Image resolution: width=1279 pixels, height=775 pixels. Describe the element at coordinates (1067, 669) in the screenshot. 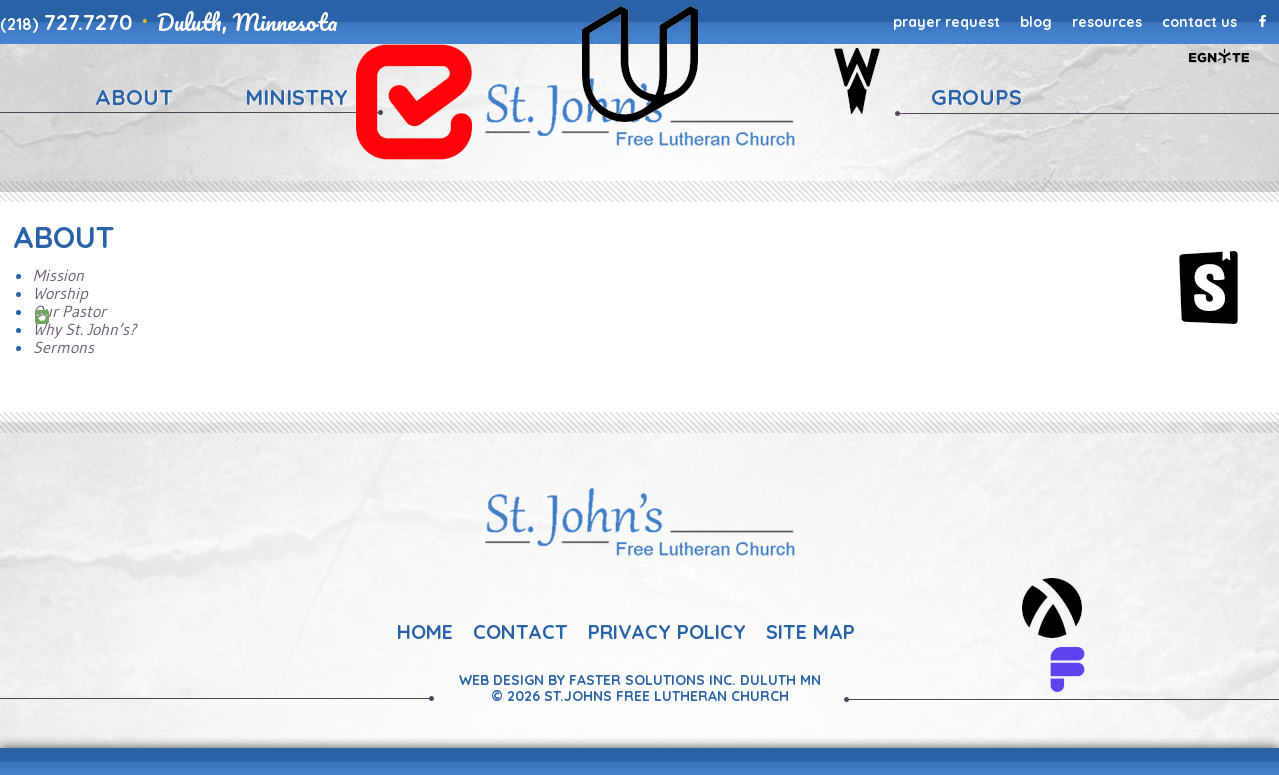

I see `formbricks logo` at that location.